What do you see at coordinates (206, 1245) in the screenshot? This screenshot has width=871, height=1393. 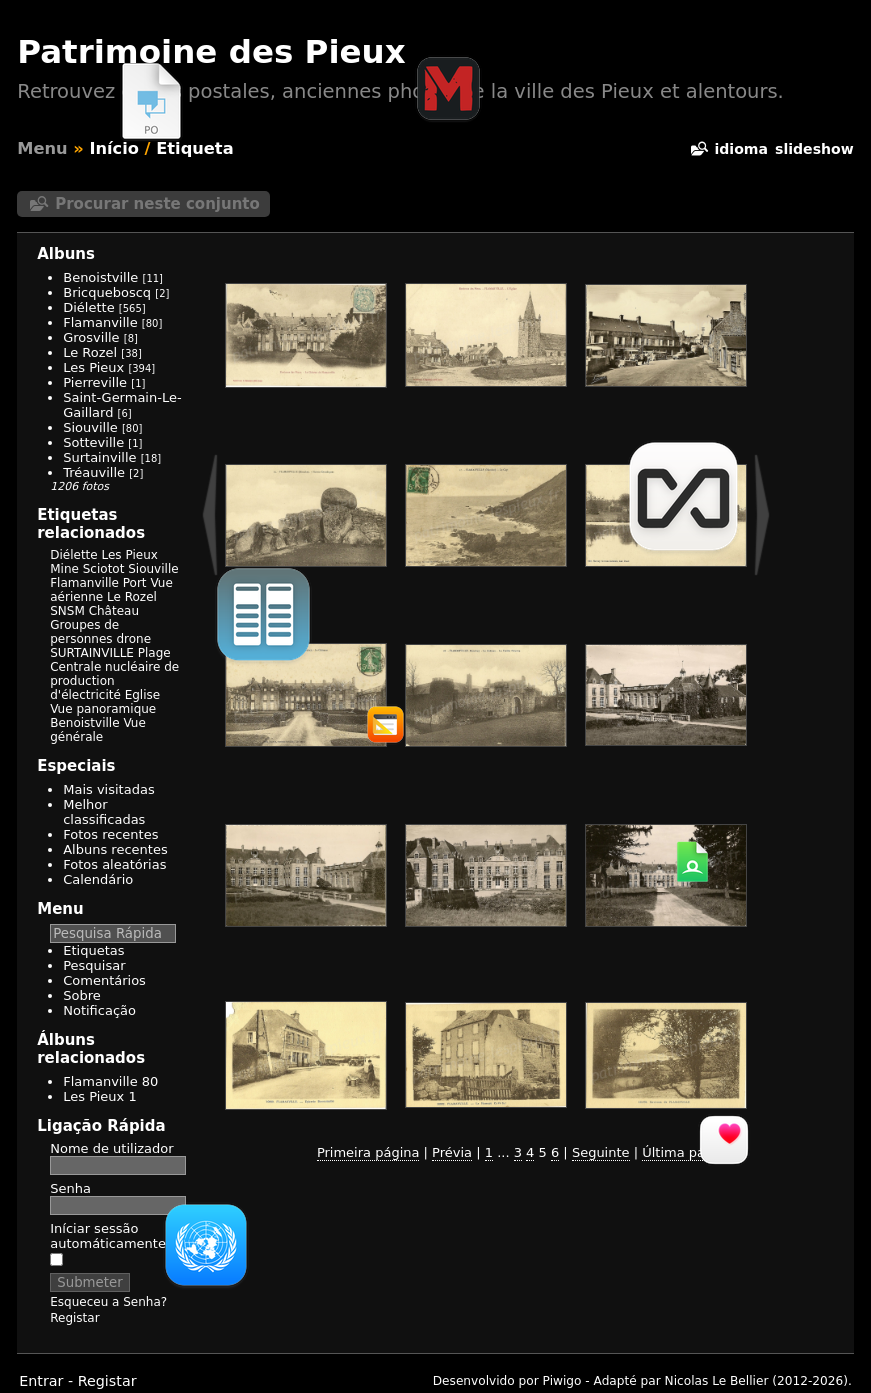 I see `open language and region settings` at bounding box center [206, 1245].